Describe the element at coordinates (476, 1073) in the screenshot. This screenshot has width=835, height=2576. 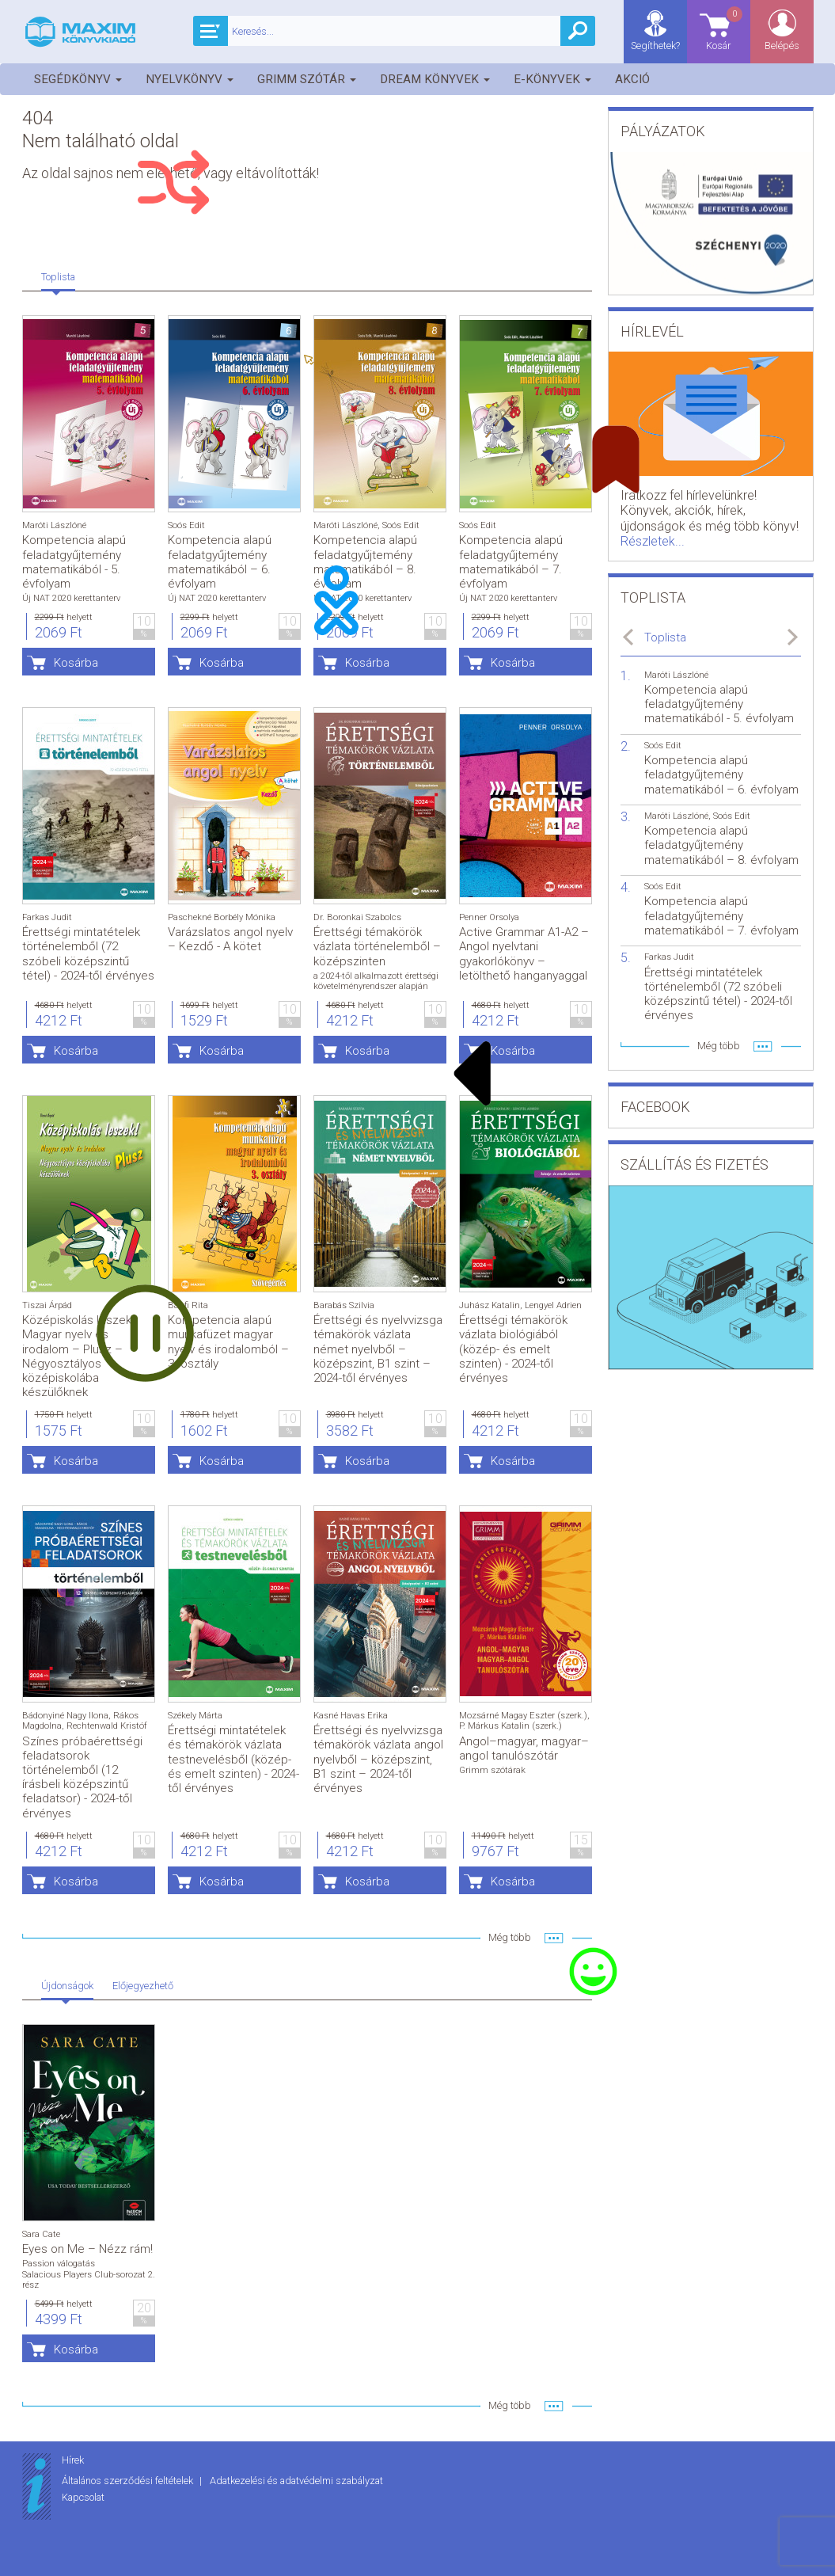
I see `go back to the previous screen` at that location.